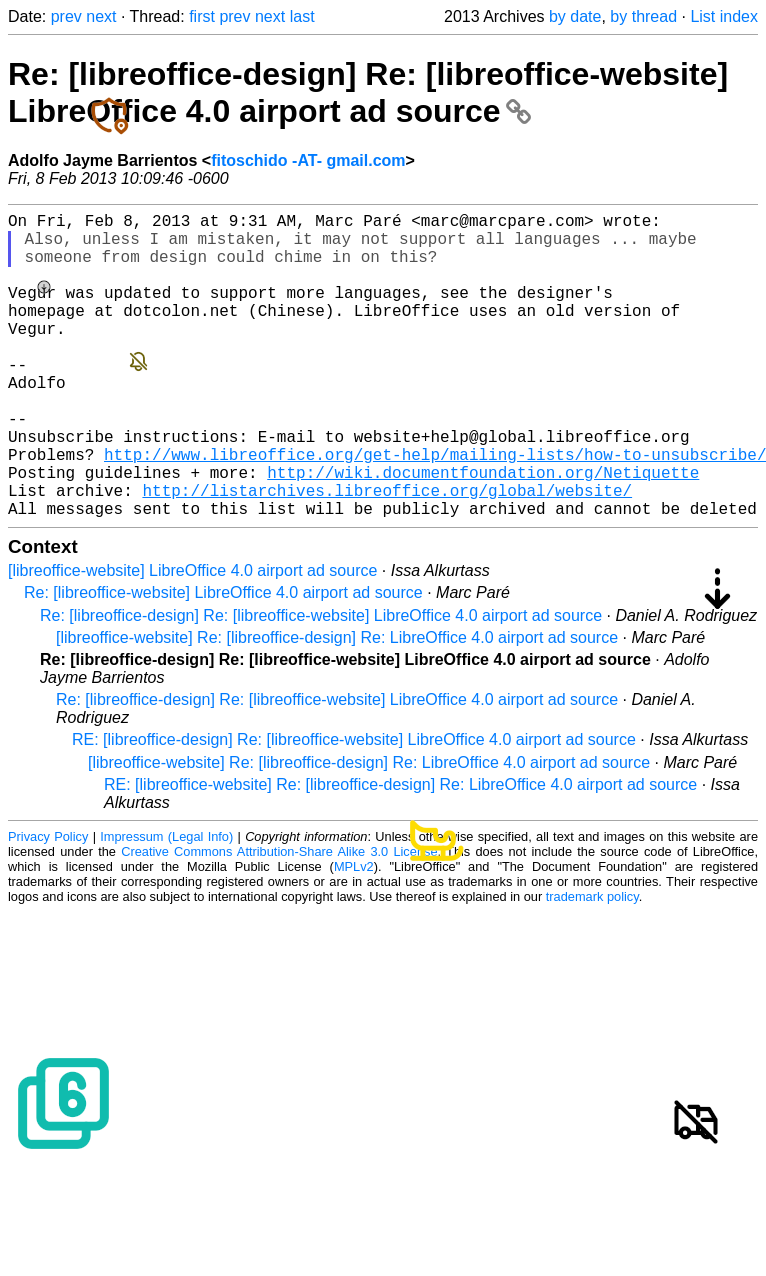 The image size is (766, 1276). Describe the element at coordinates (109, 115) in the screenshot. I see `set a secure location or safe zone` at that location.